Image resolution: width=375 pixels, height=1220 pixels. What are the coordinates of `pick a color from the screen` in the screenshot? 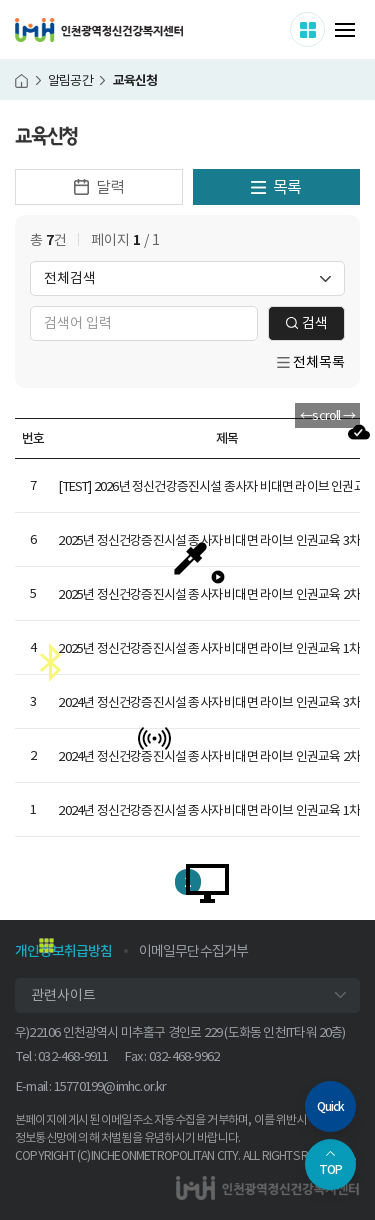 It's located at (190, 558).